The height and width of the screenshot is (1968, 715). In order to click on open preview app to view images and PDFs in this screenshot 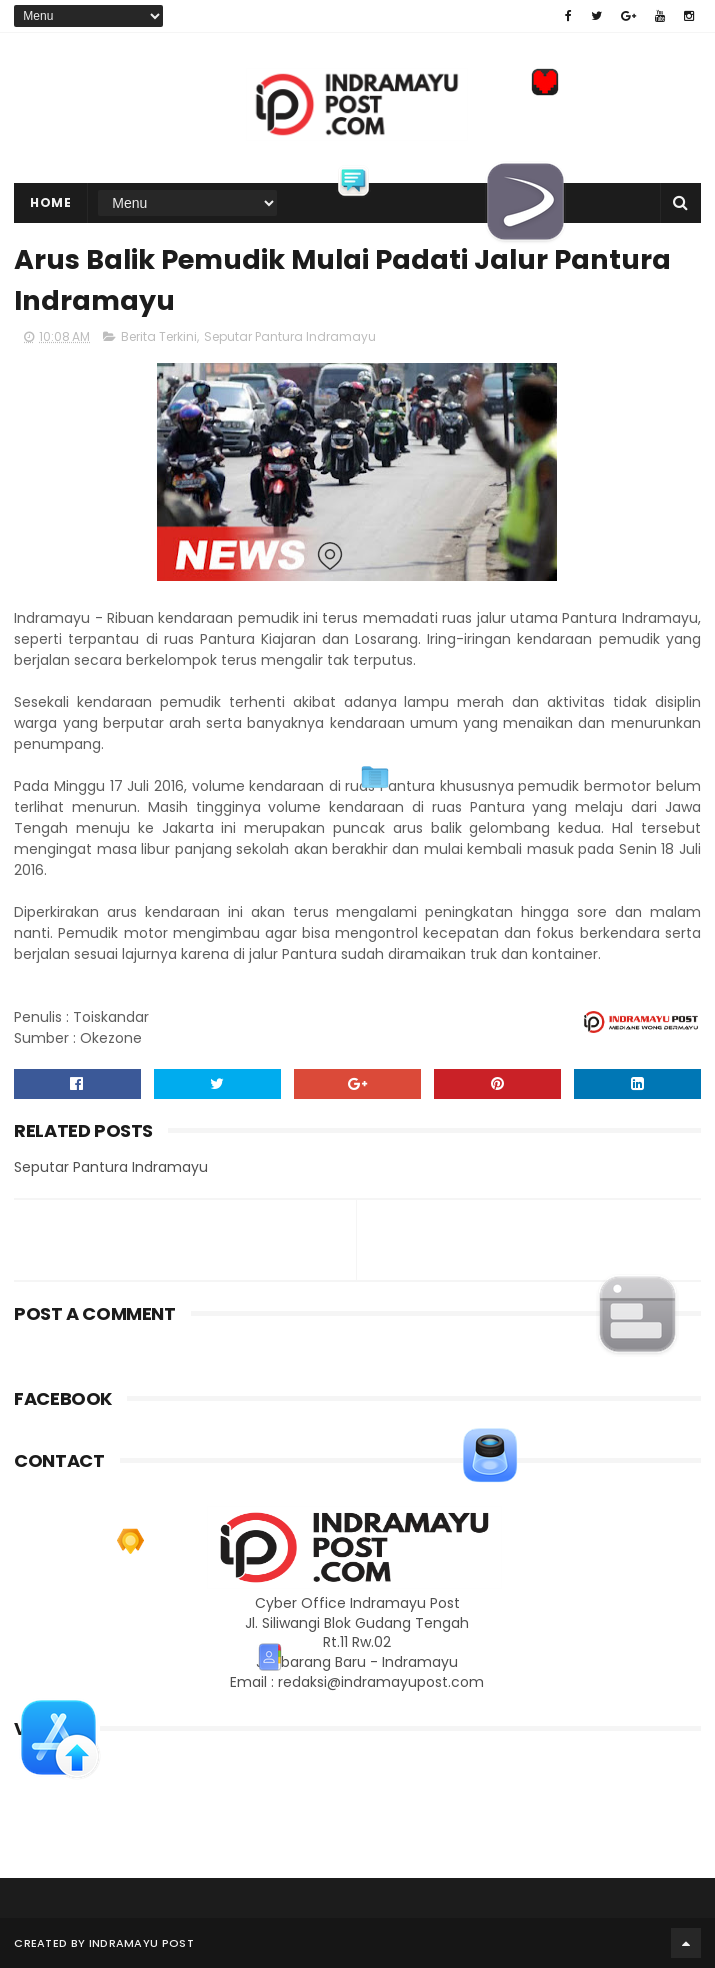, I will do `click(490, 1455)`.